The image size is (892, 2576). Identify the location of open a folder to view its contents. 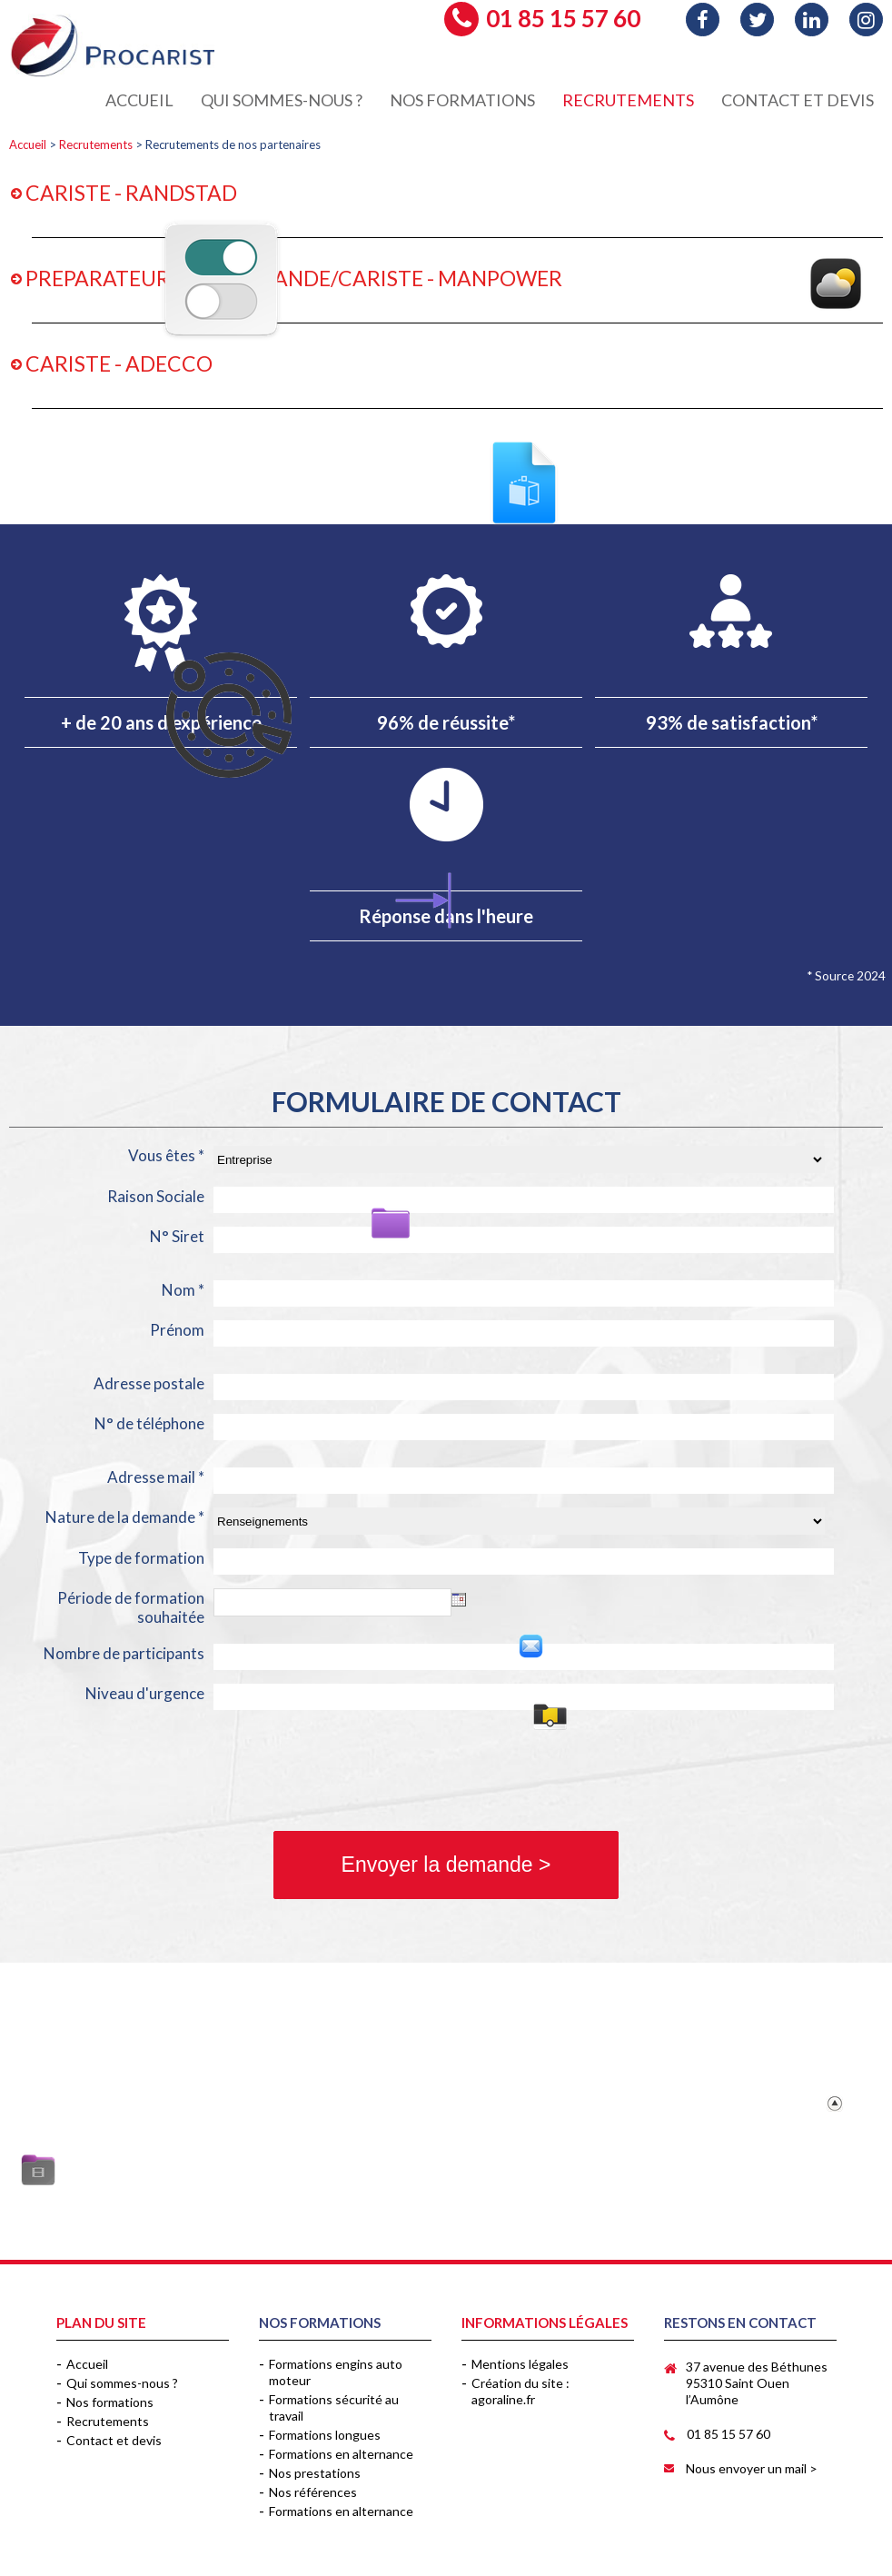
(391, 1223).